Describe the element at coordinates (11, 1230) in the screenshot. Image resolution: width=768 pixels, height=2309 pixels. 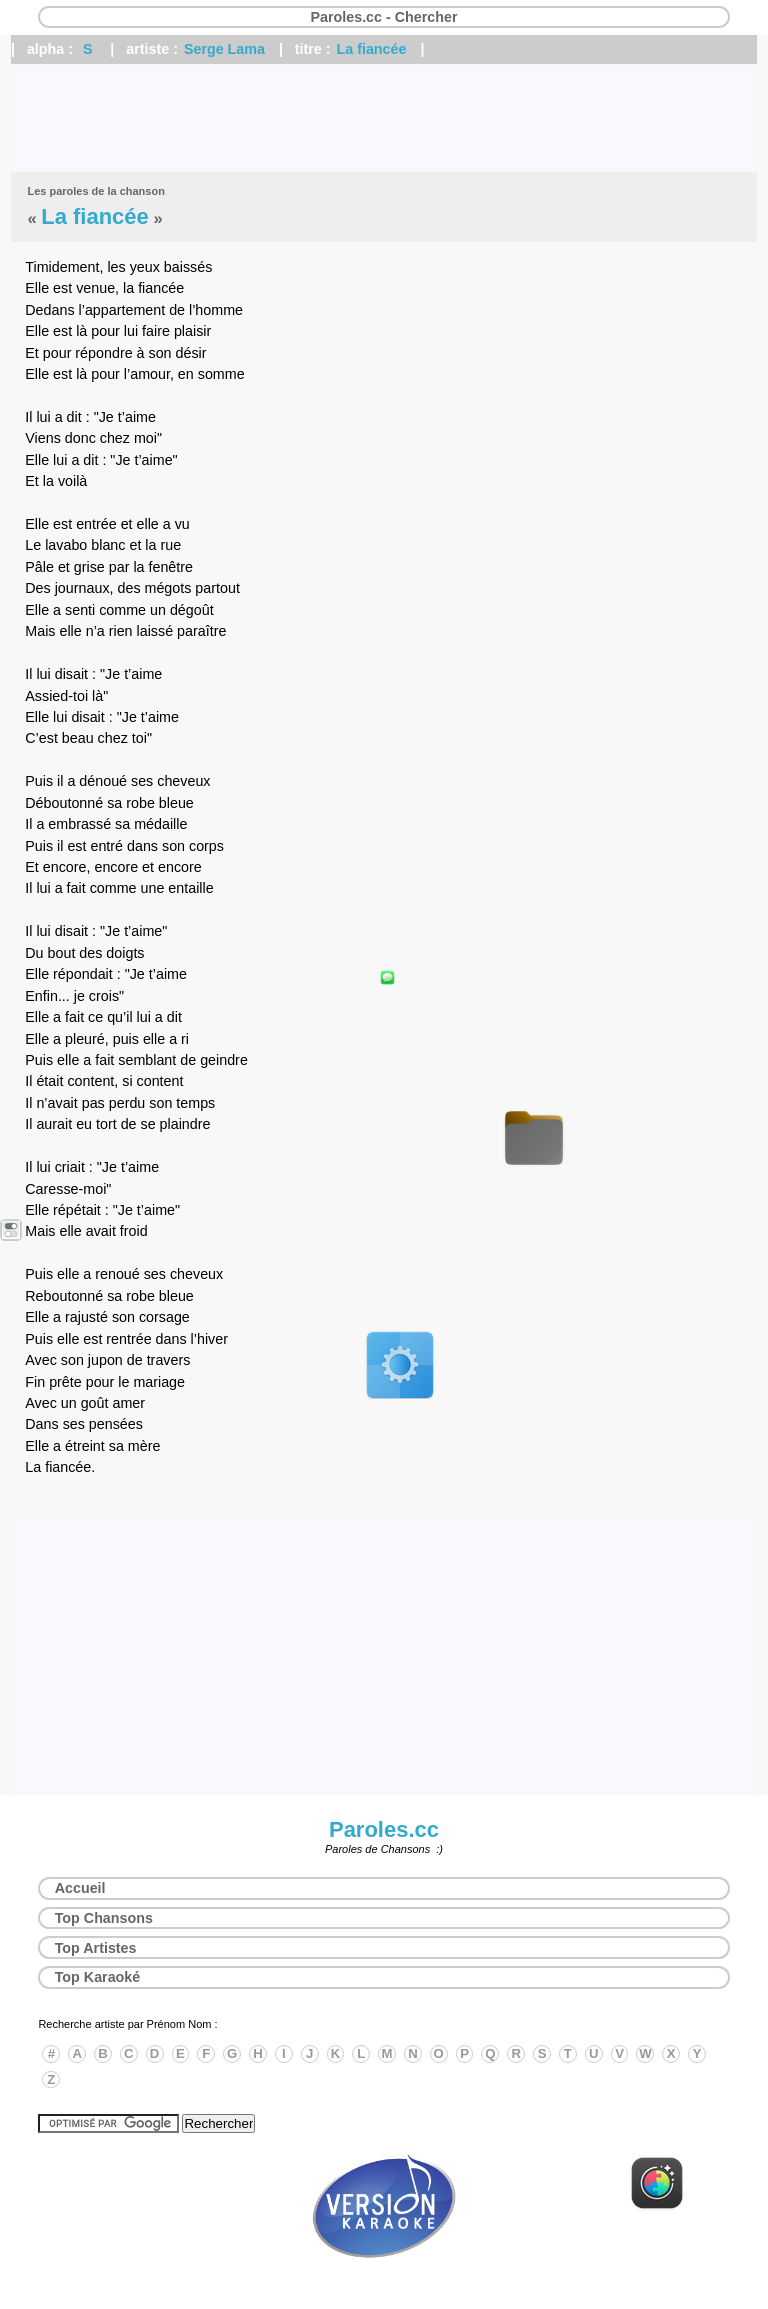
I see `open system settings or preferences` at that location.